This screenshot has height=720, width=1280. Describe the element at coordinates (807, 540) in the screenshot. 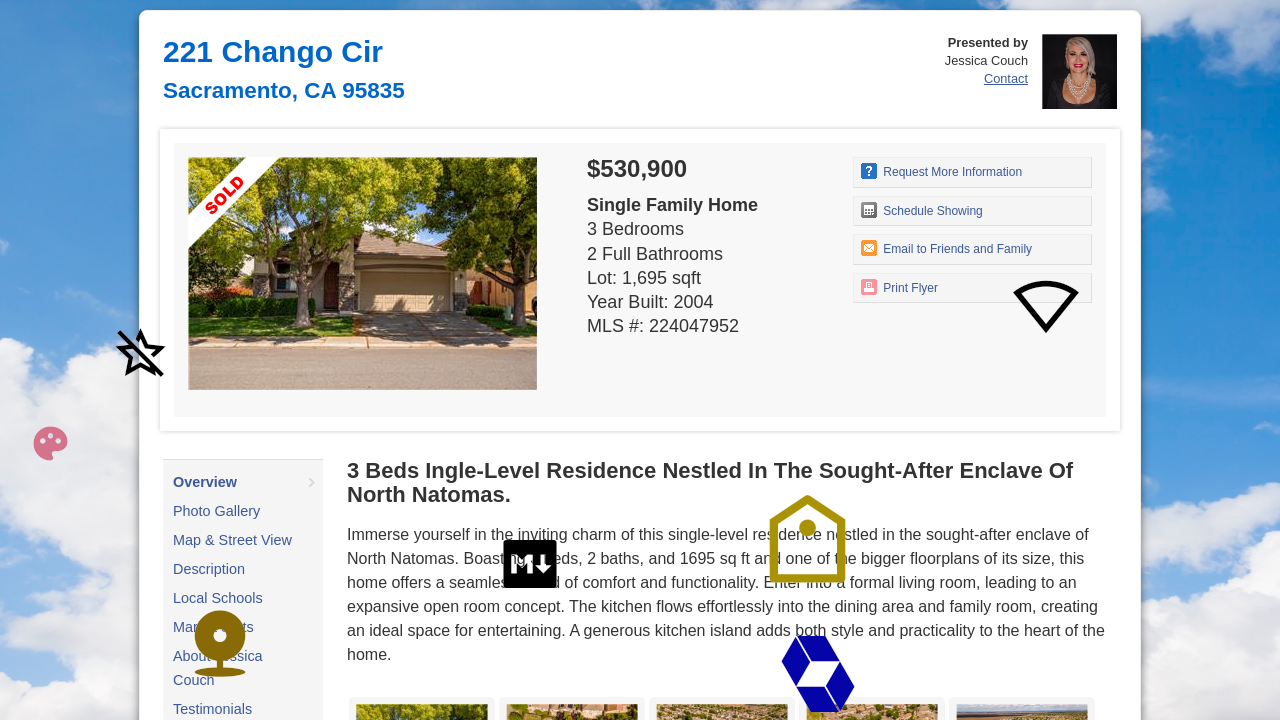

I see `view product pricing or discounts` at that location.